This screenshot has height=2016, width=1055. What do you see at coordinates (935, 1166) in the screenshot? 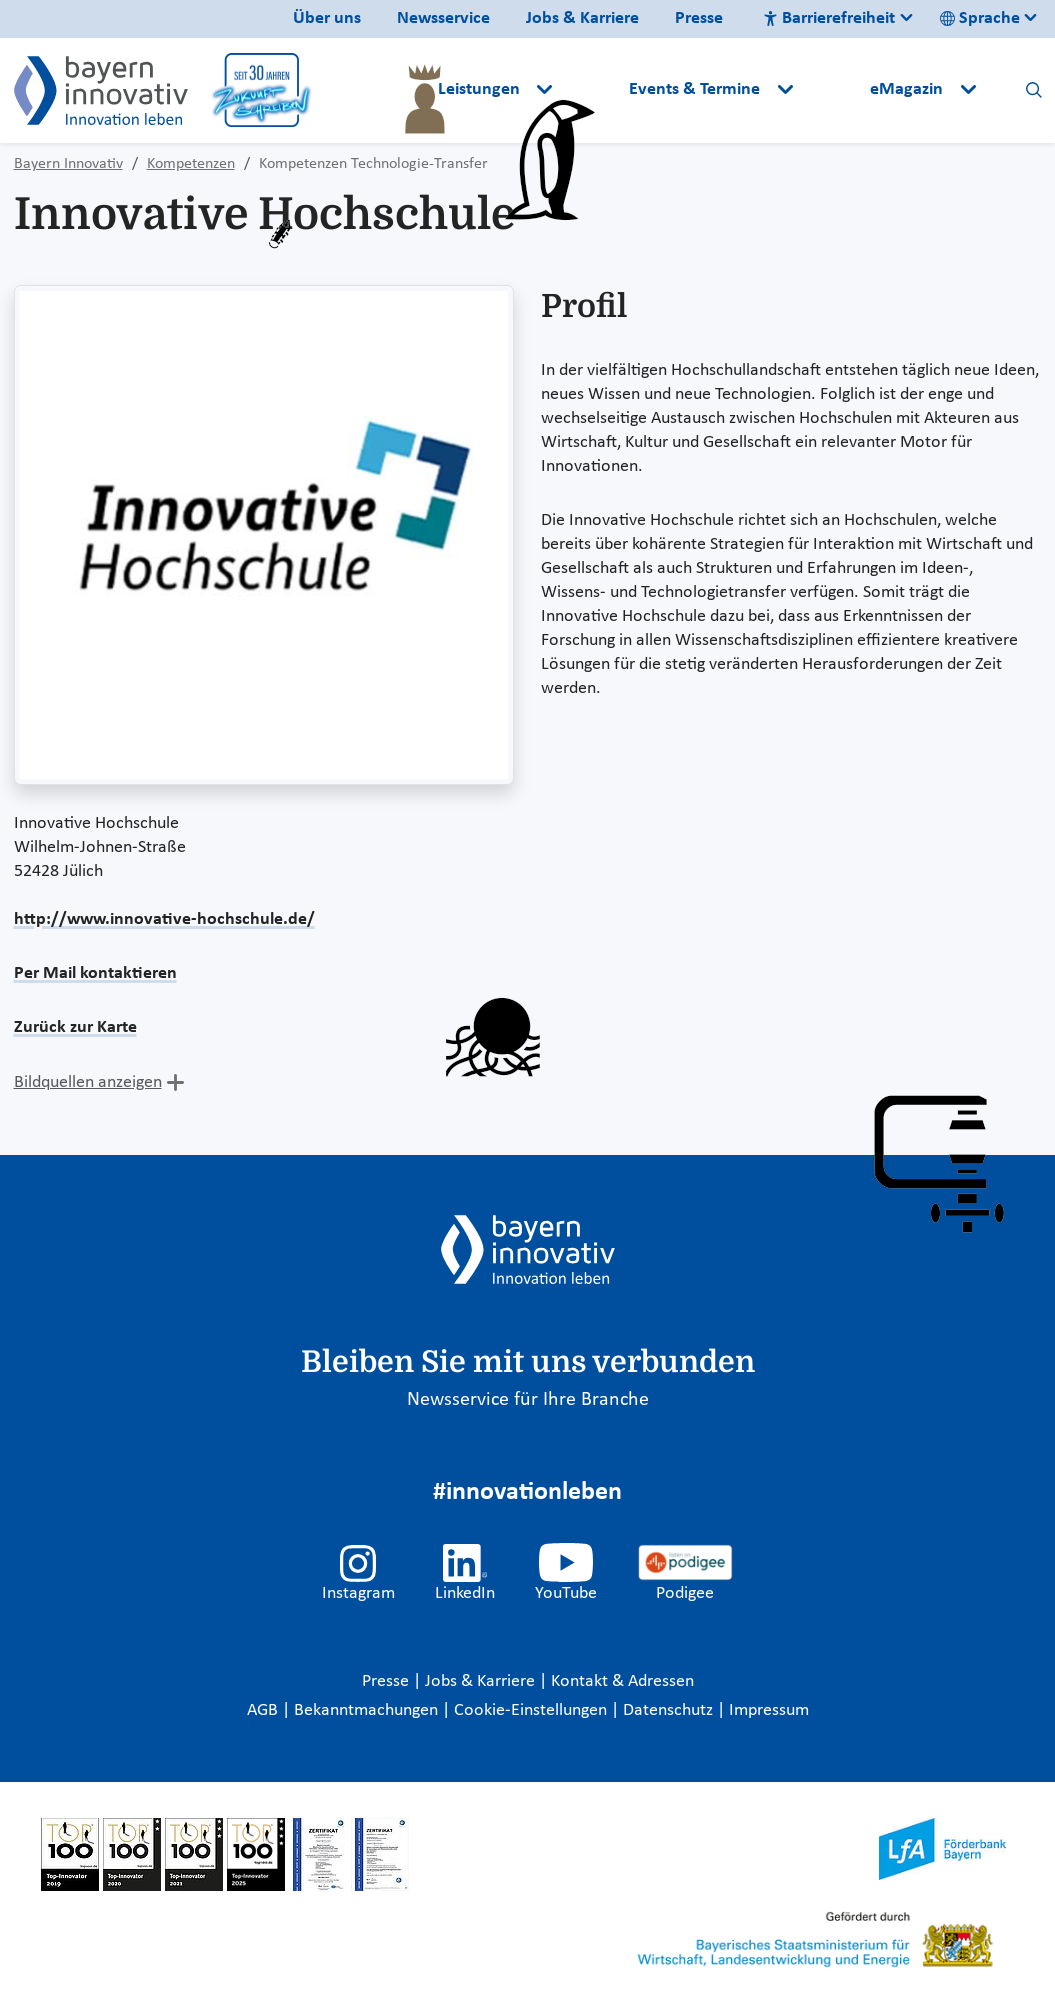
I see `clamp or secure an object in place` at bounding box center [935, 1166].